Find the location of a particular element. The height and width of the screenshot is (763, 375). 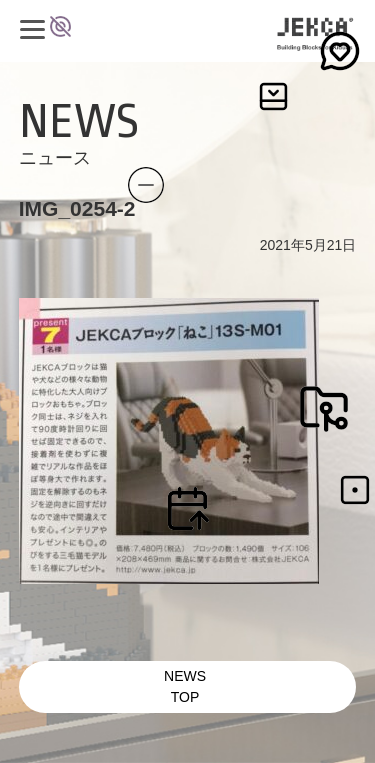

send a message to favorites is located at coordinates (340, 51).